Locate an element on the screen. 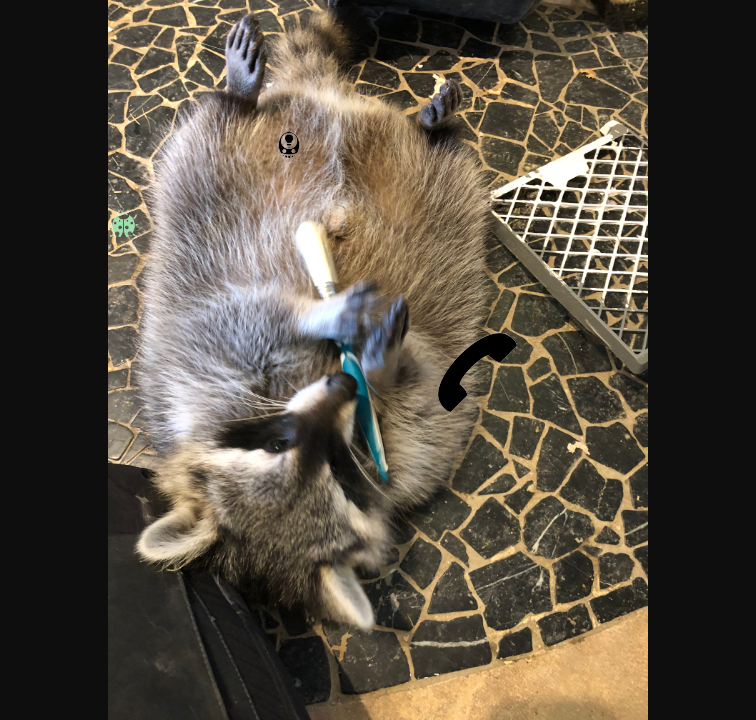 This screenshot has width=756, height=720. indicates a bug or issue in the system is located at coordinates (123, 224).